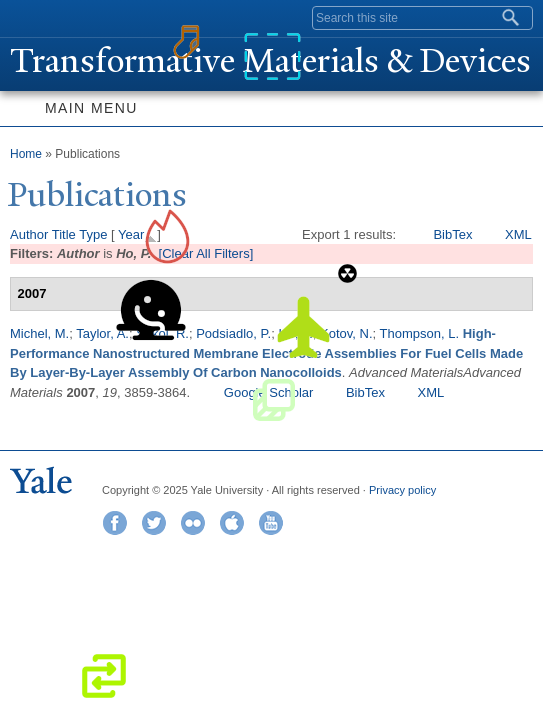 This screenshot has height=720, width=543. Describe the element at coordinates (104, 676) in the screenshot. I see `swap or exchange items` at that location.